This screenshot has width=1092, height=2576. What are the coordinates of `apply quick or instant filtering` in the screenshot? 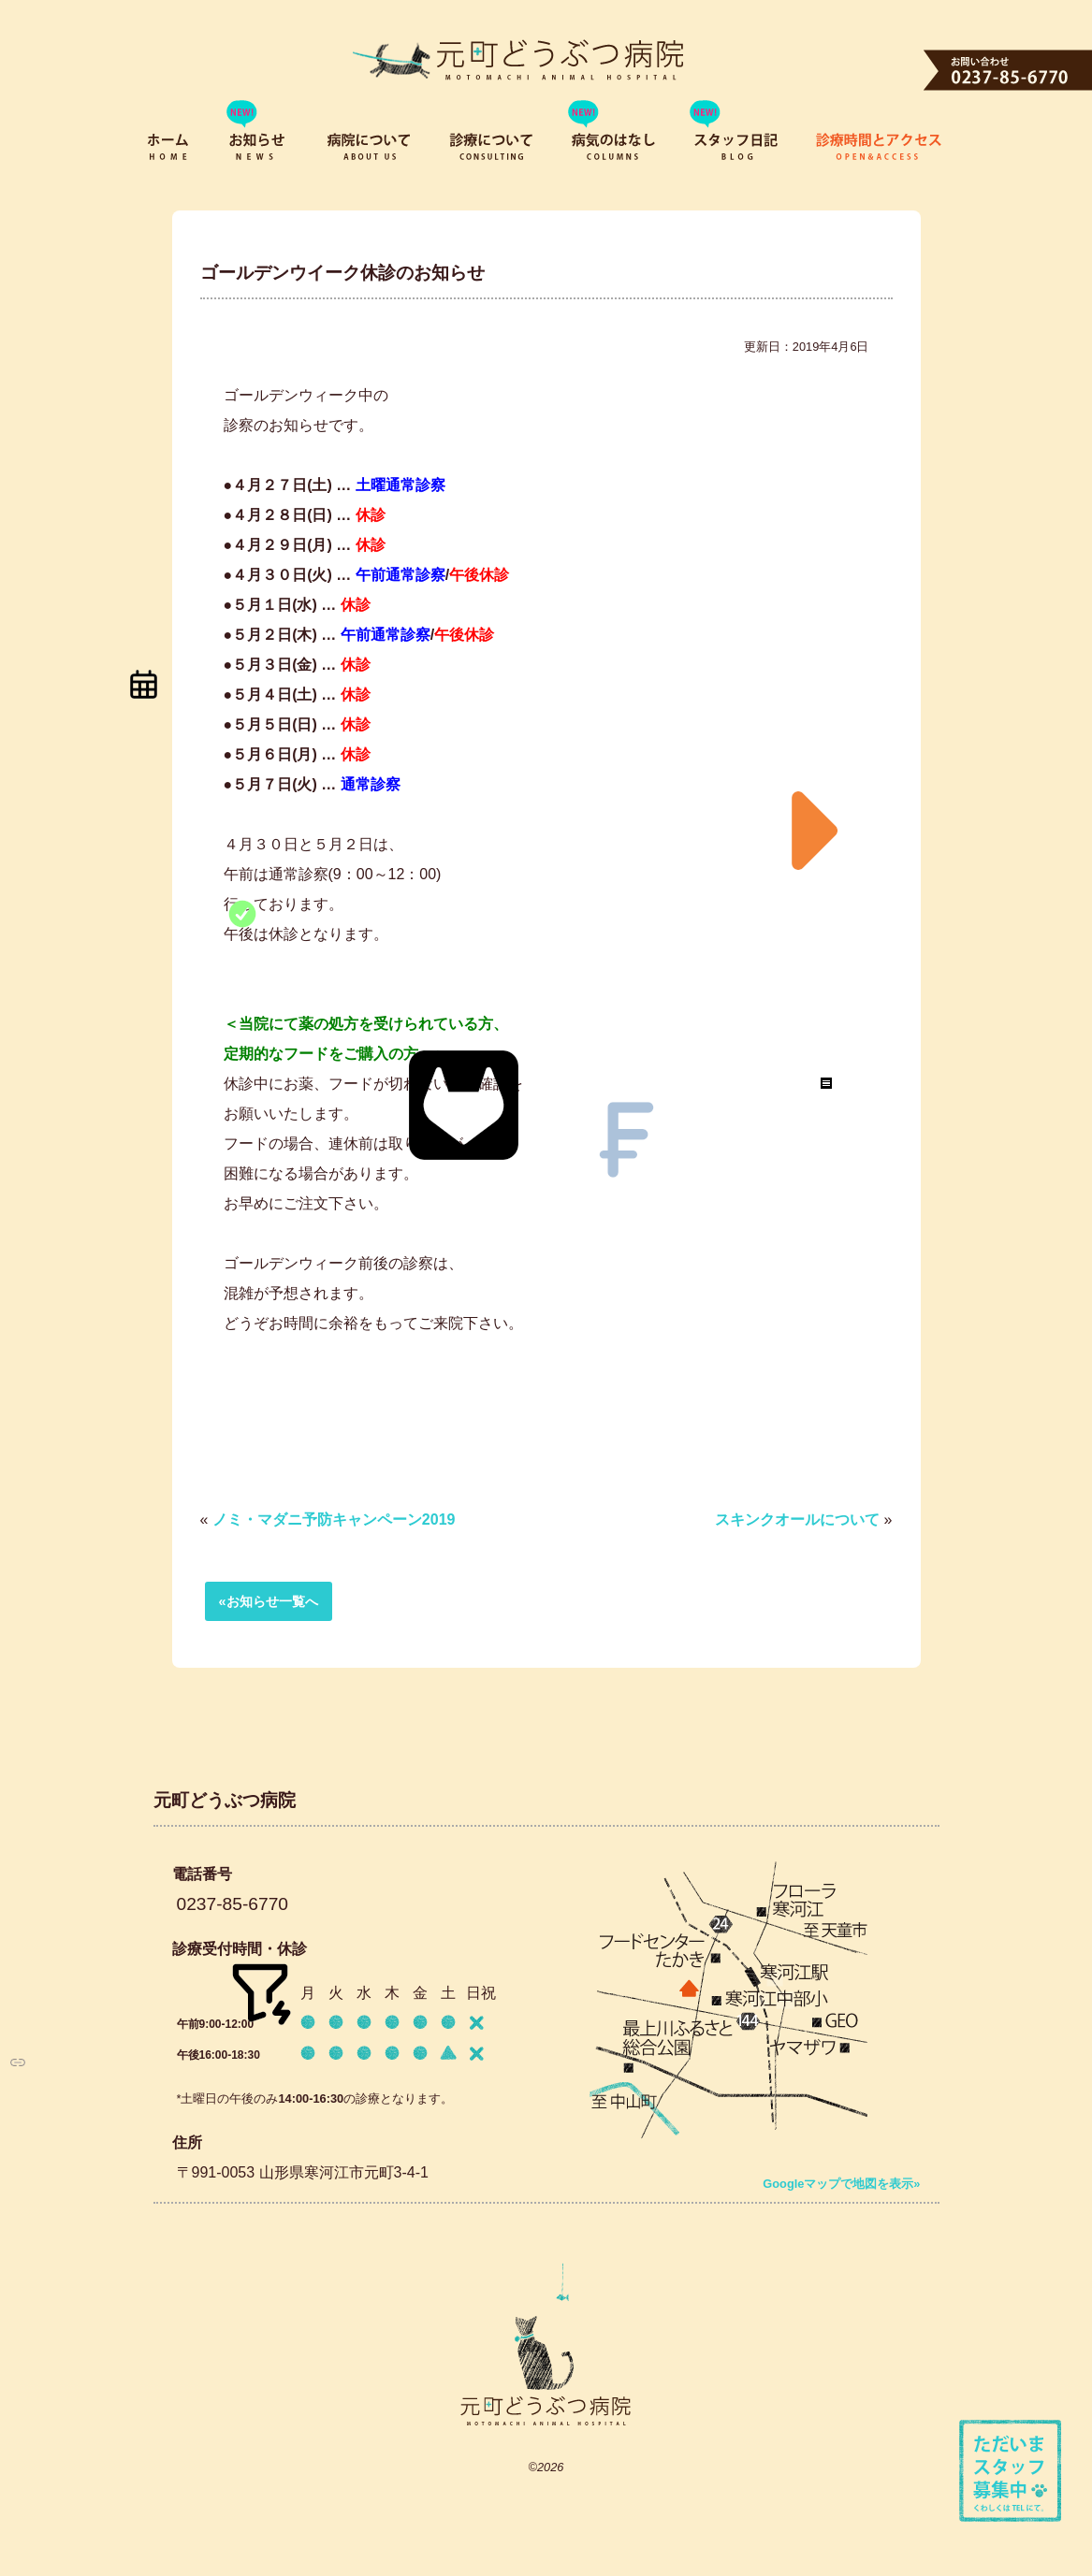 It's located at (260, 1991).